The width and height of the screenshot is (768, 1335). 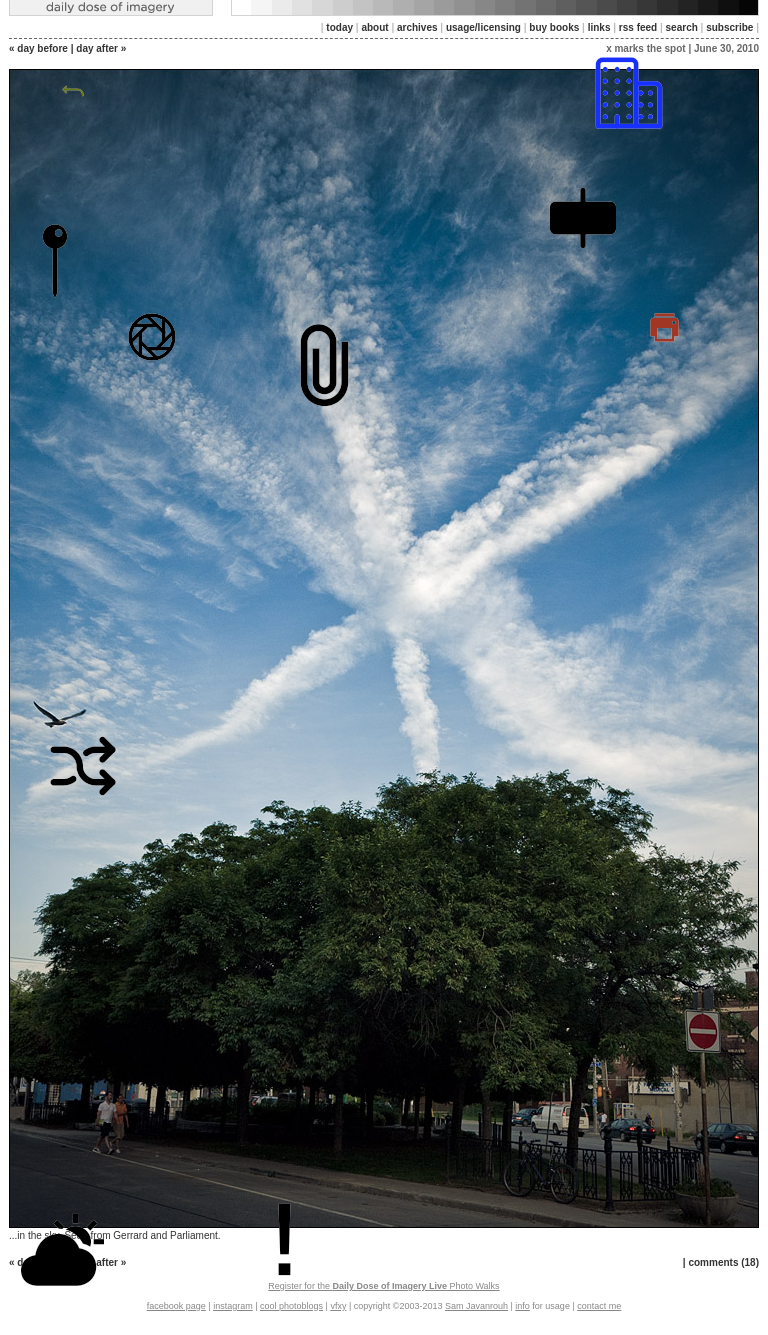 What do you see at coordinates (324, 365) in the screenshot?
I see `attach a file to your message` at bounding box center [324, 365].